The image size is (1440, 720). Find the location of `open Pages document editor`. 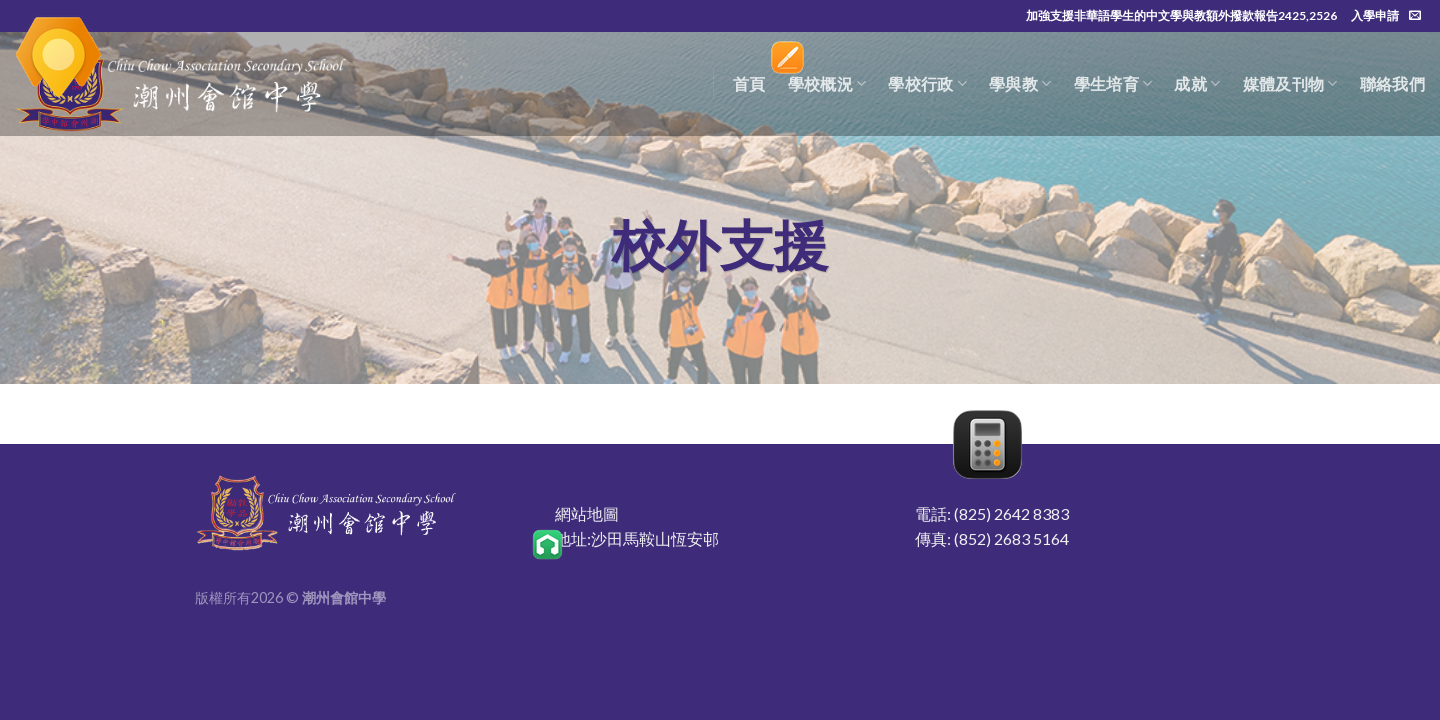

open Pages document editor is located at coordinates (787, 57).